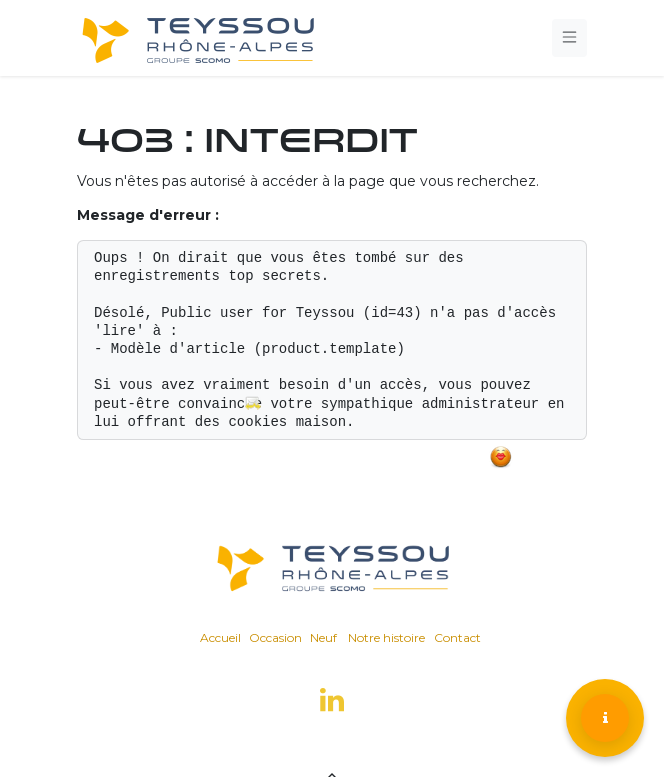 The width and height of the screenshot is (664, 777). I want to click on send a kiss emoji in chat, so click(501, 457).